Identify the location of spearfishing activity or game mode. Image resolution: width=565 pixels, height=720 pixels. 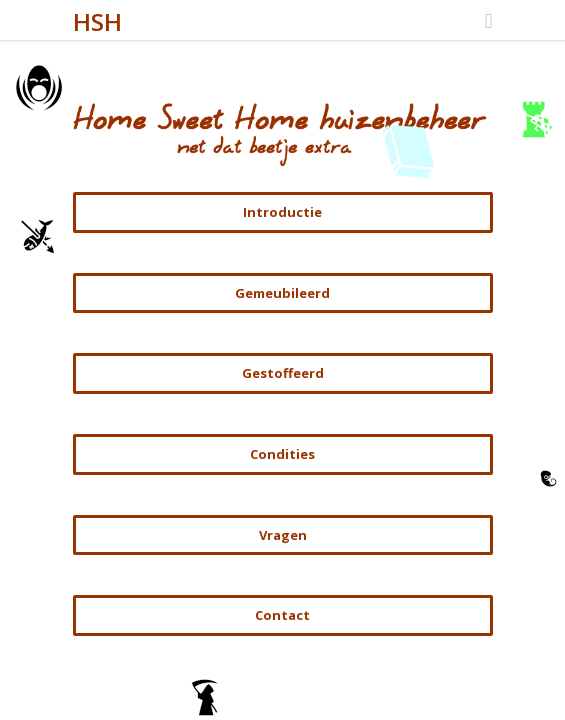
(37, 236).